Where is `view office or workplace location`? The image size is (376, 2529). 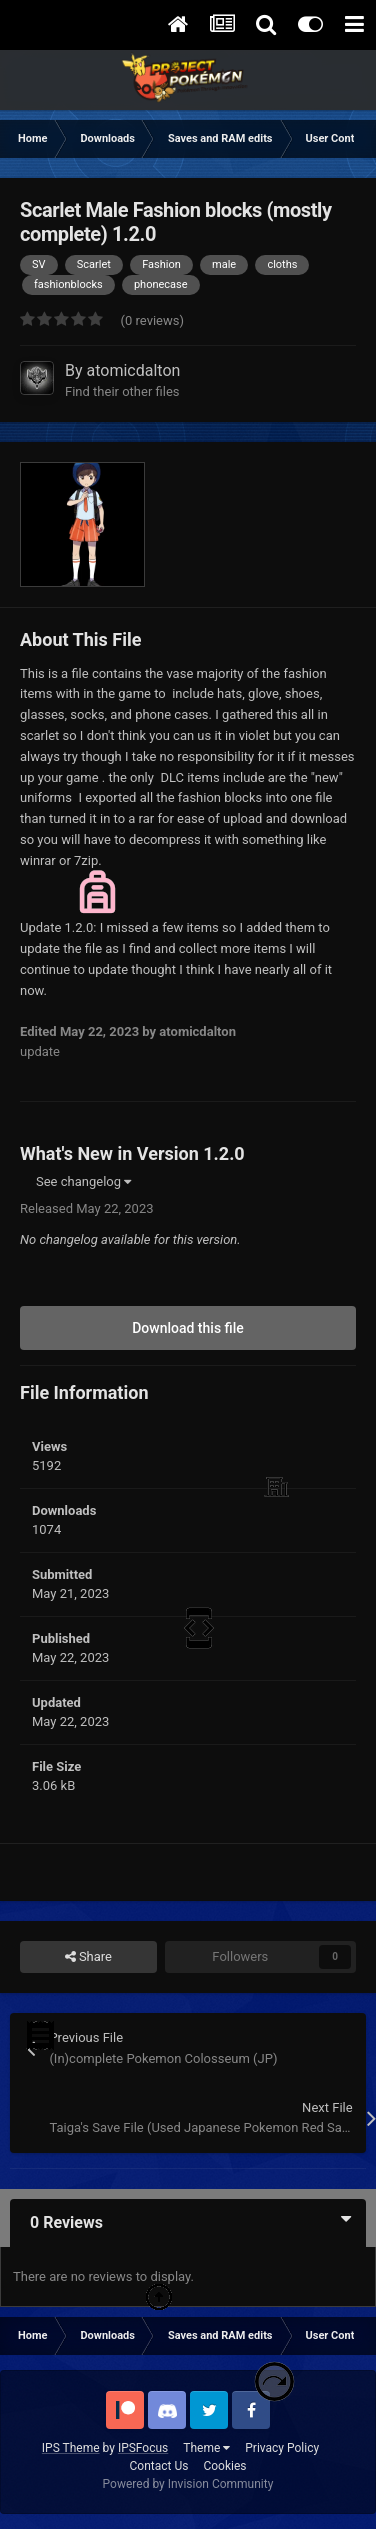 view office or workplace location is located at coordinates (276, 1487).